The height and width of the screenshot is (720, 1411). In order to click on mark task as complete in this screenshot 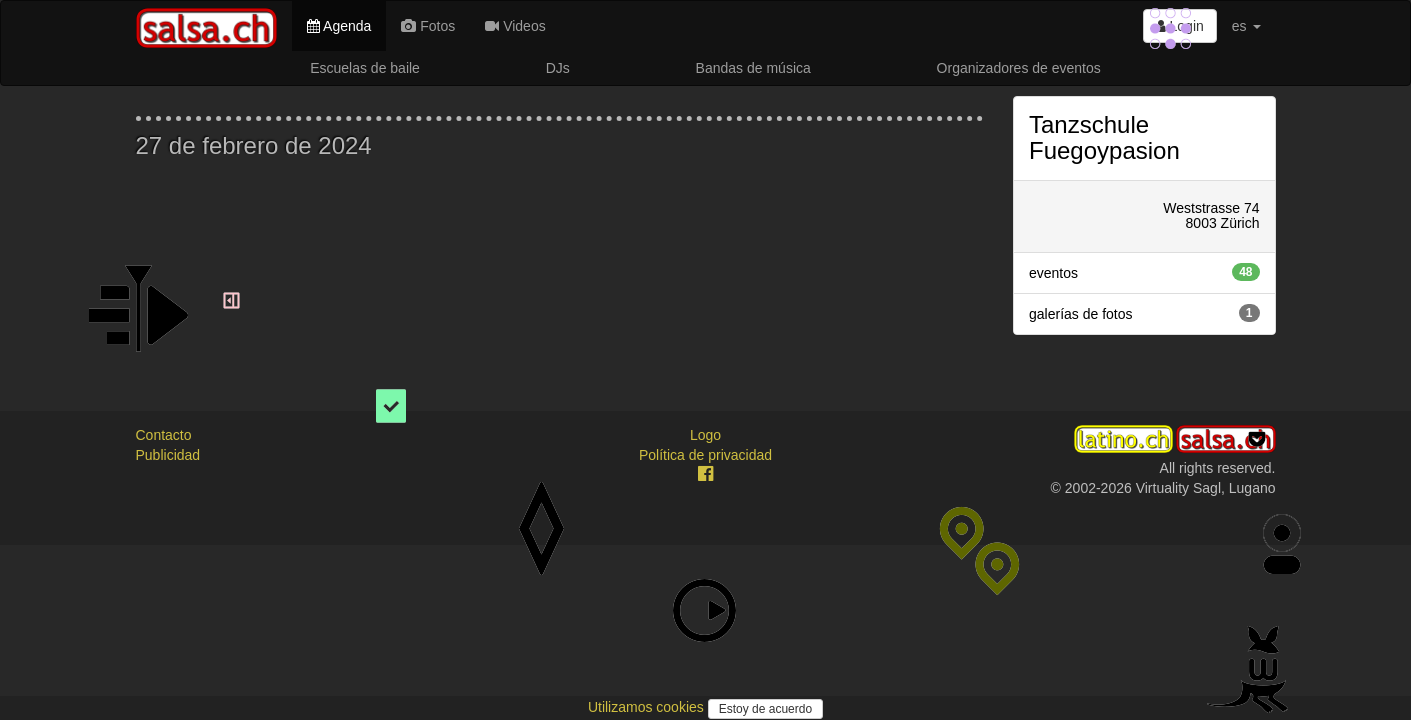, I will do `click(391, 406)`.